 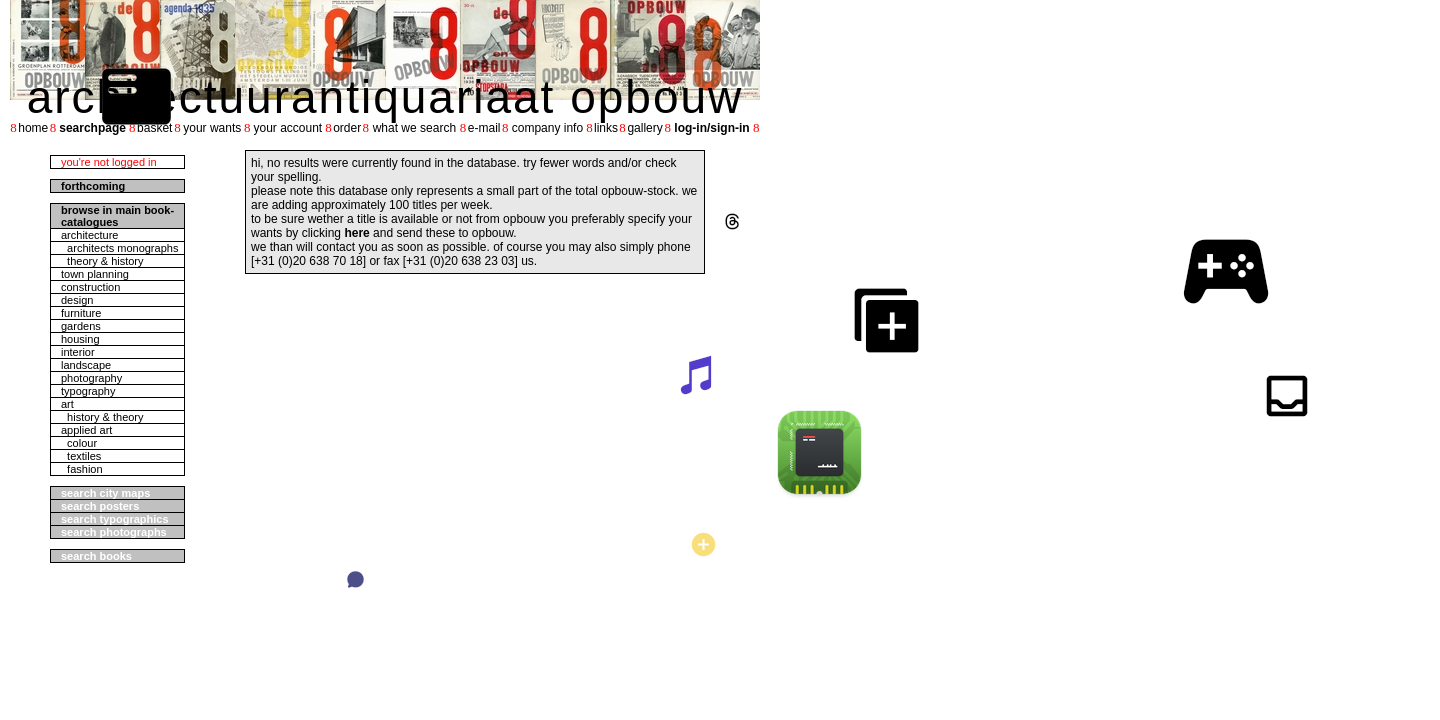 I want to click on access gaming features or games library, so click(x=1227, y=271).